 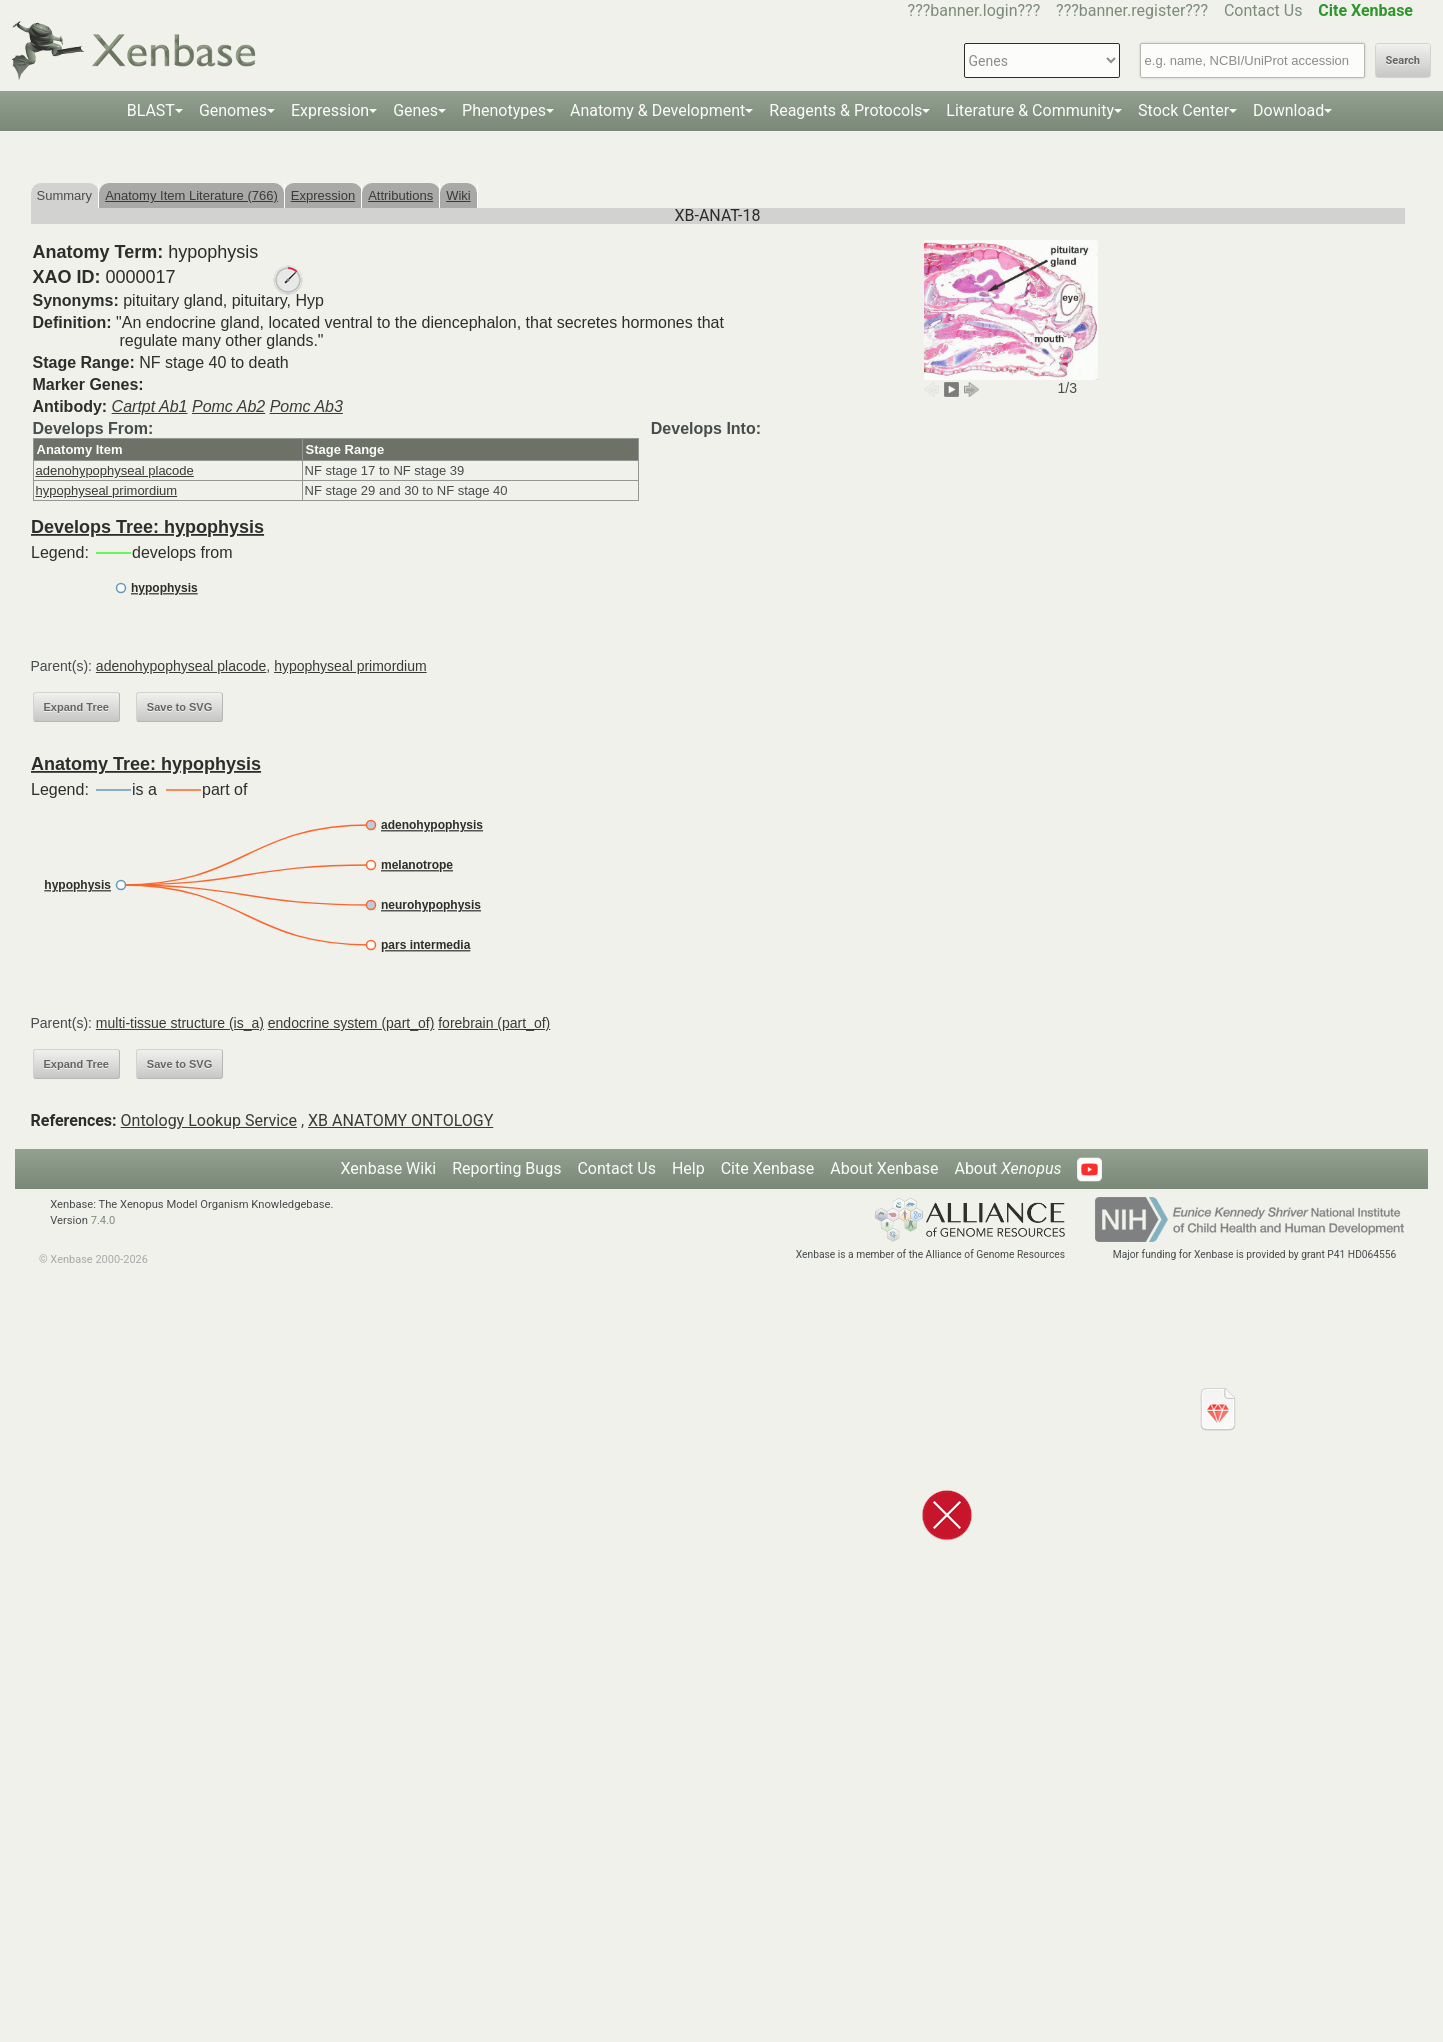 What do you see at coordinates (947, 1515) in the screenshot?
I see `indicates a file cannot be synced to Dropbox` at bounding box center [947, 1515].